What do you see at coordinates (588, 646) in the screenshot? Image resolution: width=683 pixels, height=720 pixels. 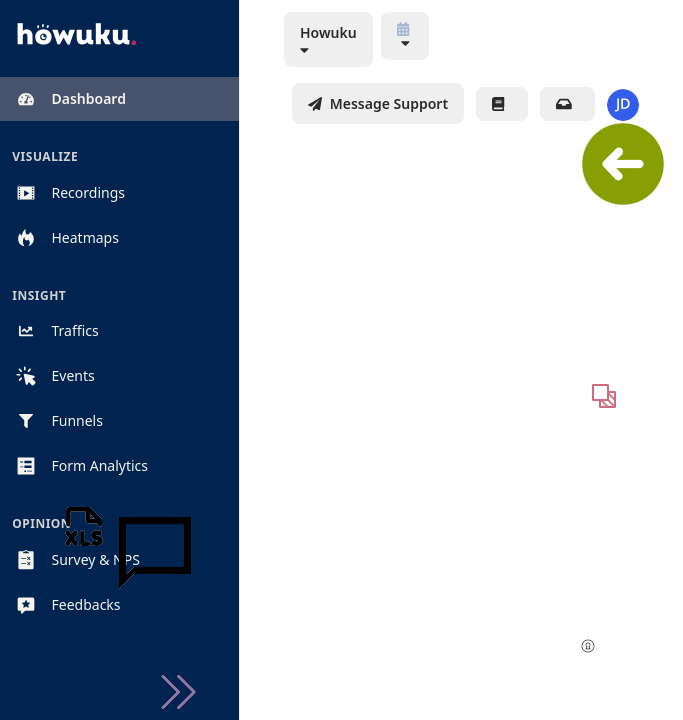 I see `access security or privacy settings` at bounding box center [588, 646].